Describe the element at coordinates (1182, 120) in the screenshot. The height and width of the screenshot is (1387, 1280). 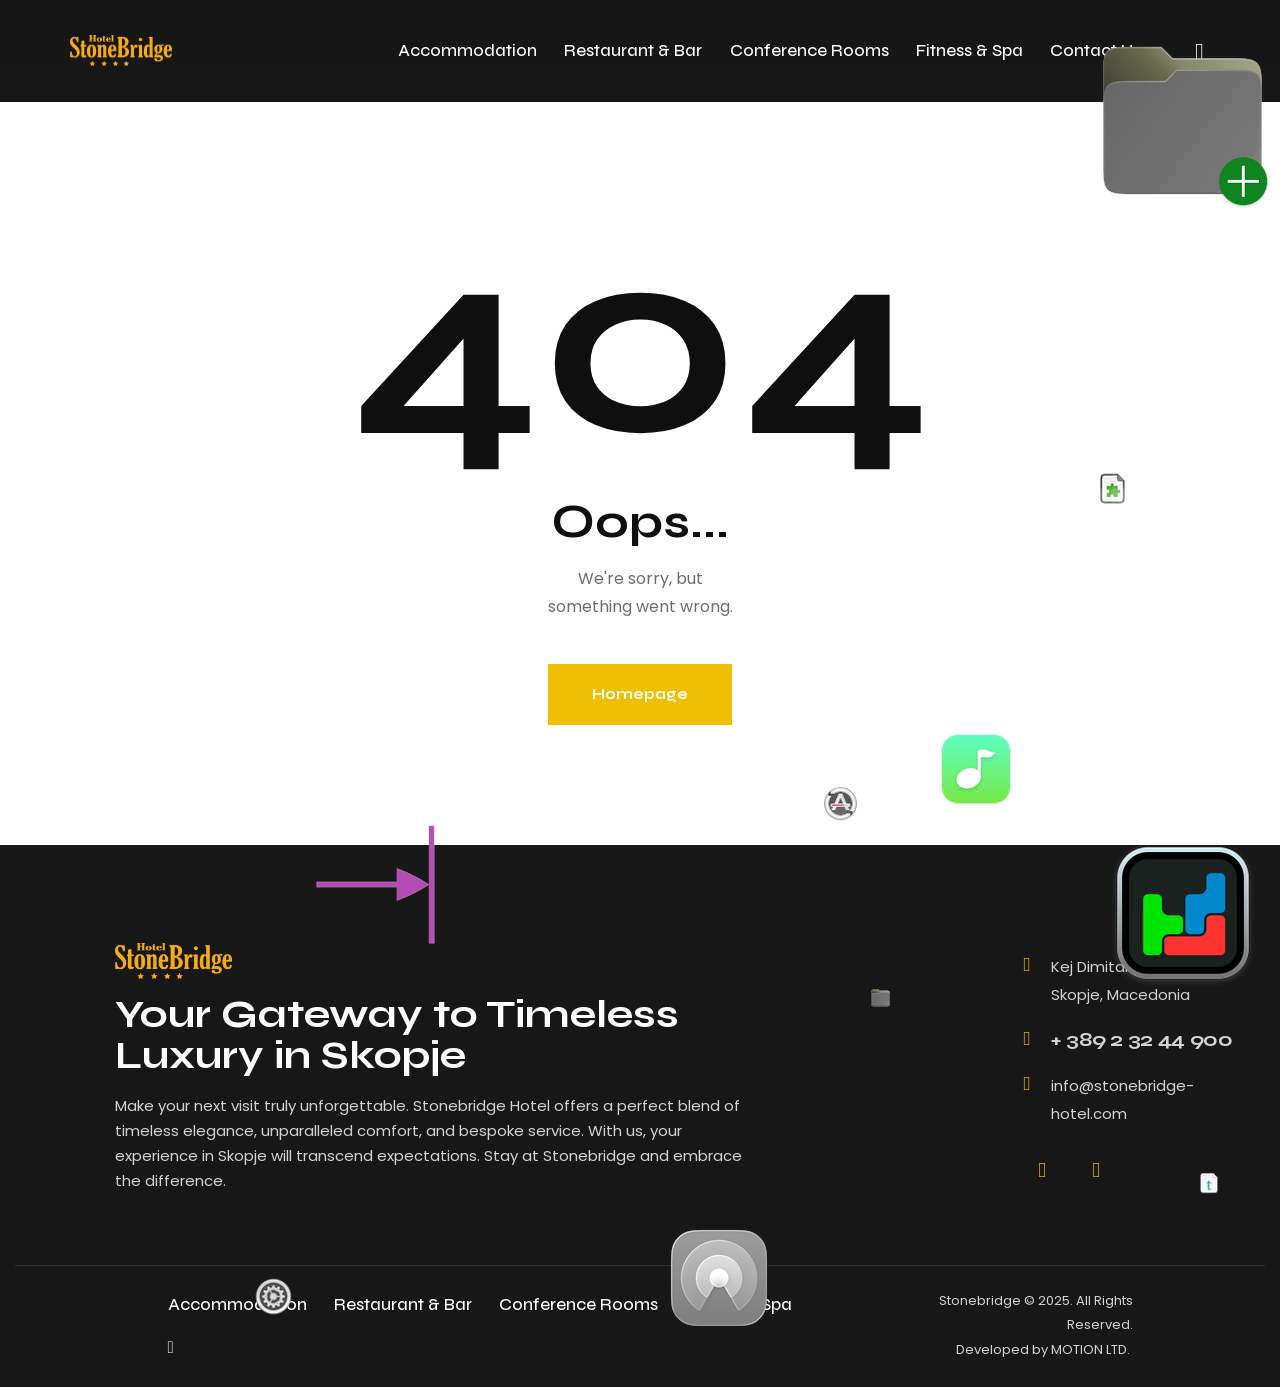
I see `create a new folder` at that location.